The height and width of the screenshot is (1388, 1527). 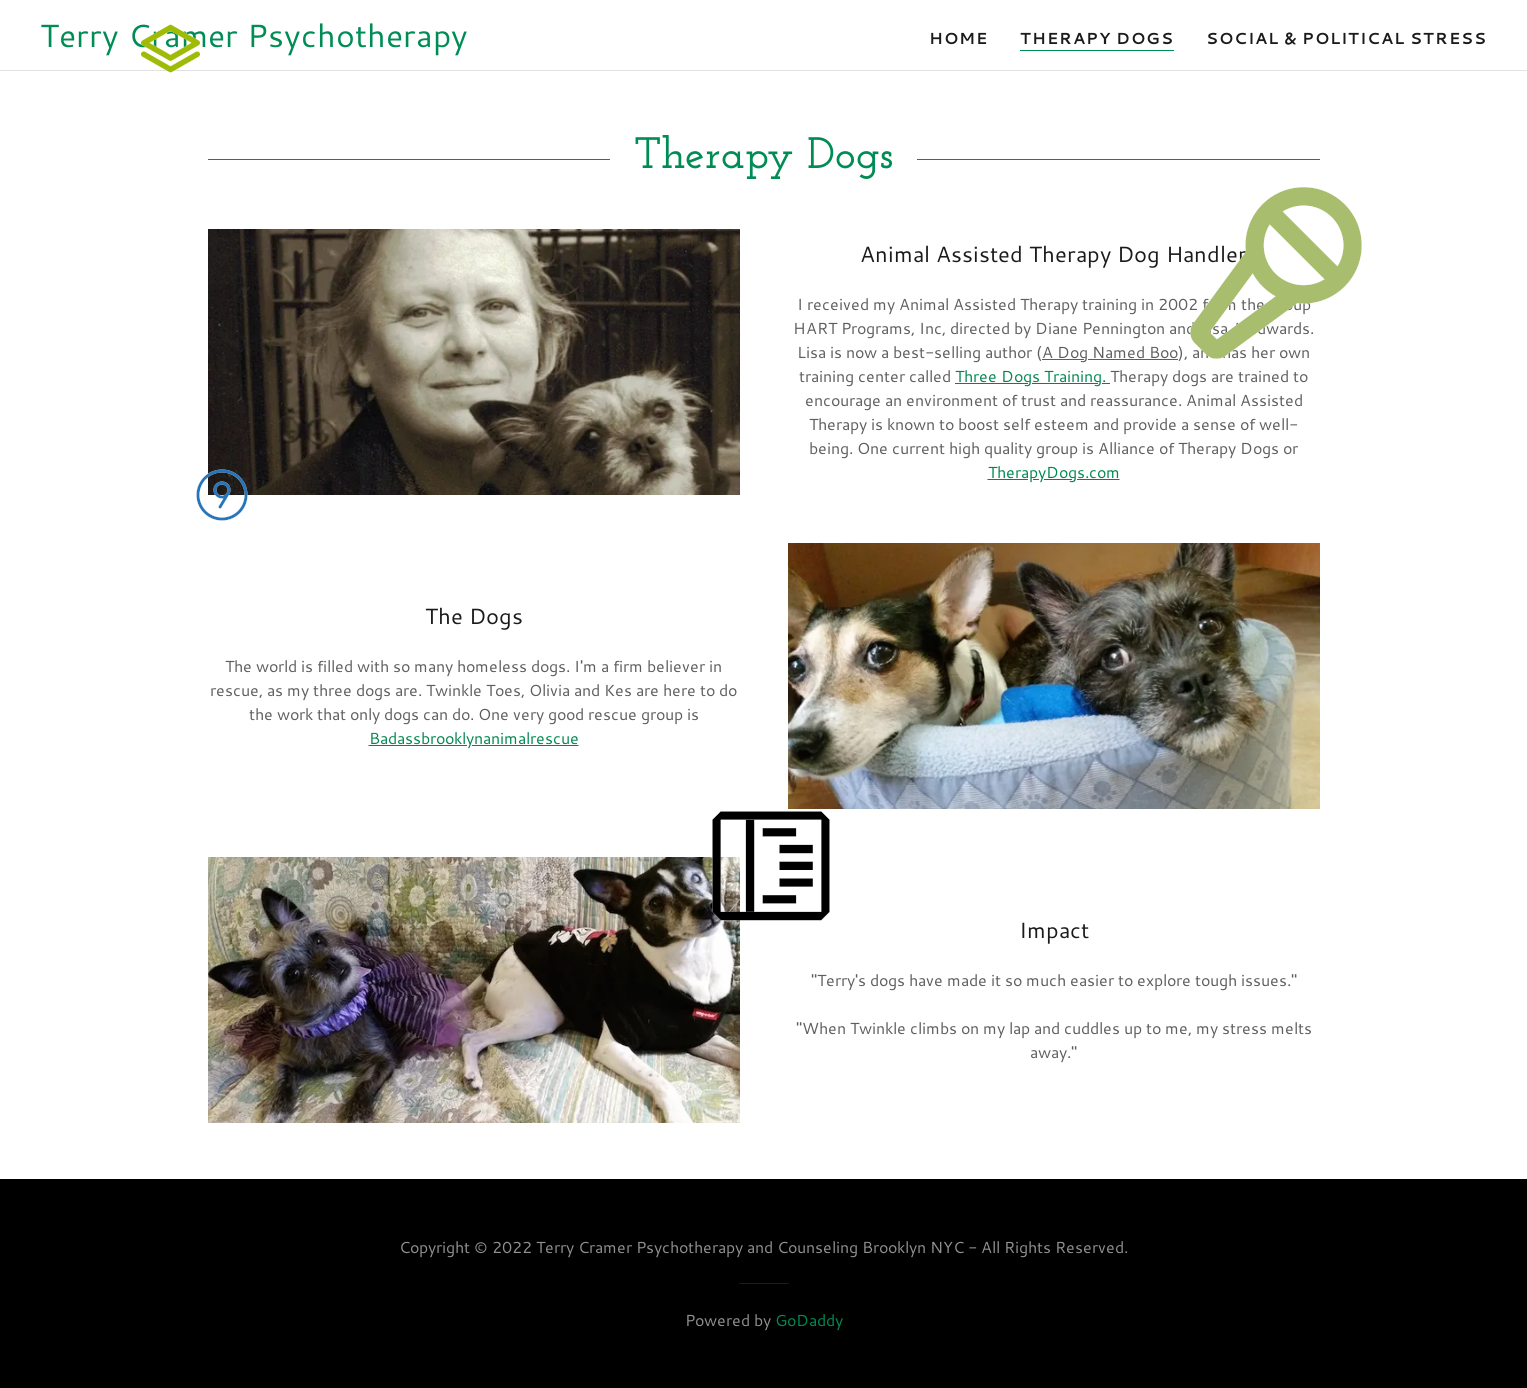 I want to click on view layers or stacked content, so click(x=170, y=49).